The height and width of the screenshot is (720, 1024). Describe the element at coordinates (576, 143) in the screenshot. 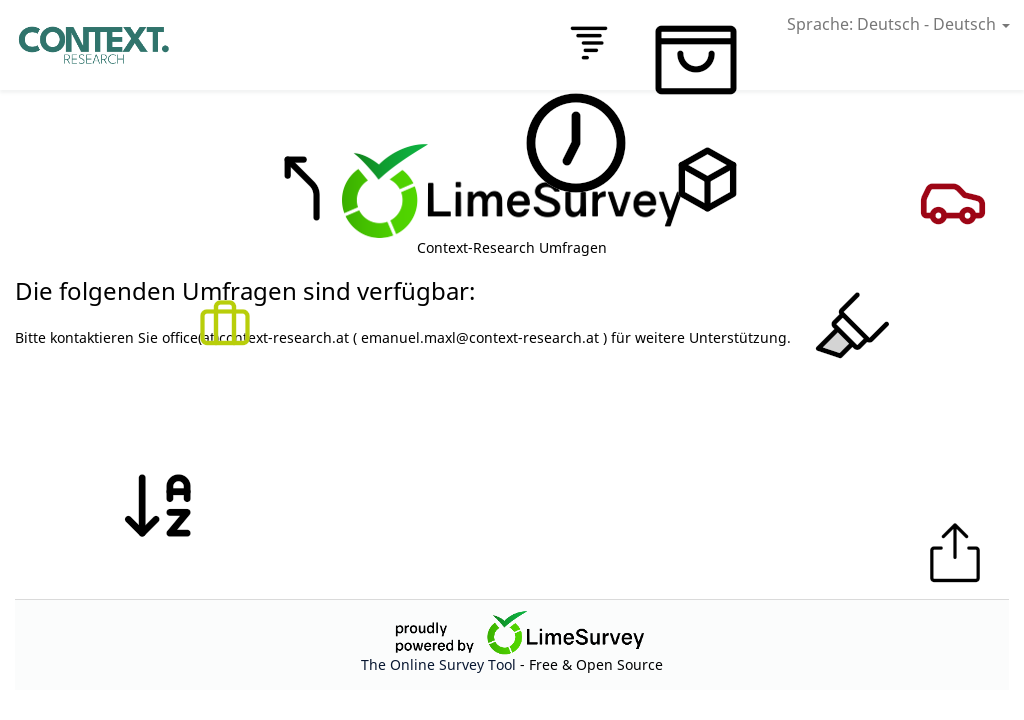

I see `view current time` at that location.